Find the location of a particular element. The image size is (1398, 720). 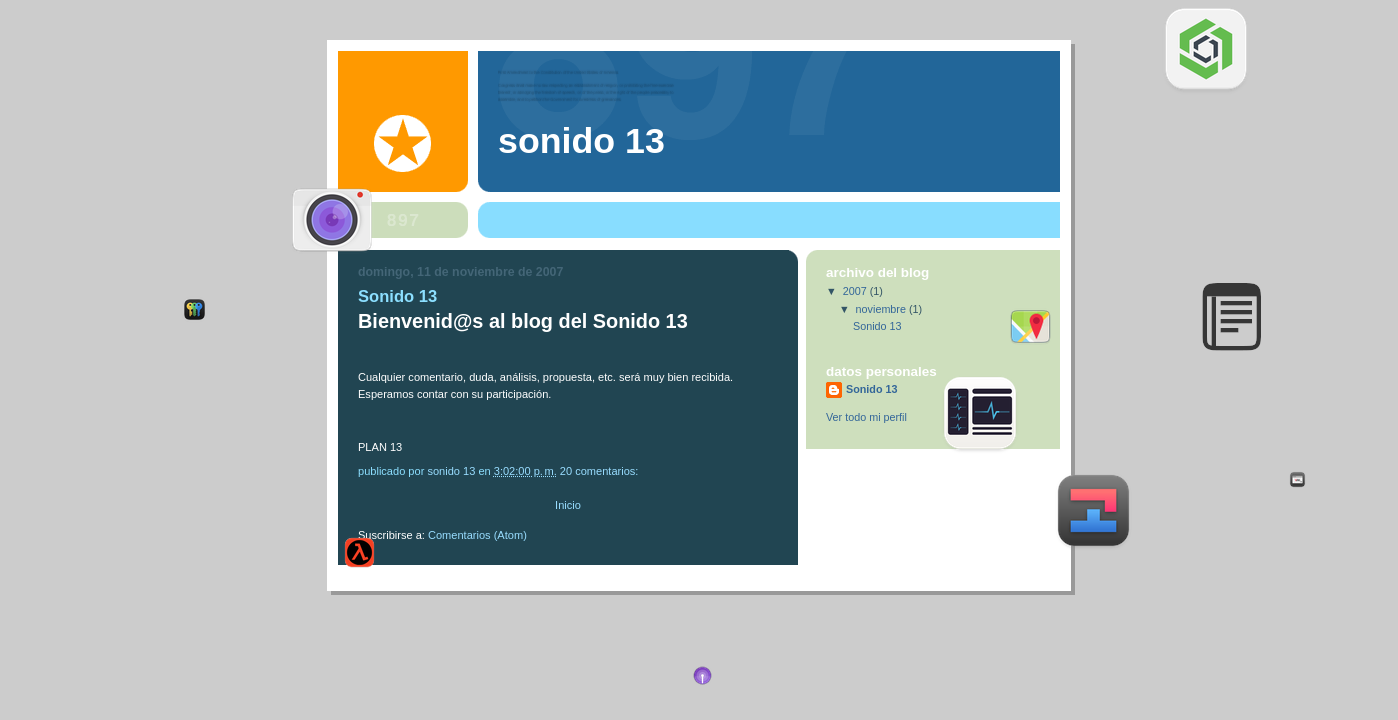

open webcamoid camera application is located at coordinates (332, 220).